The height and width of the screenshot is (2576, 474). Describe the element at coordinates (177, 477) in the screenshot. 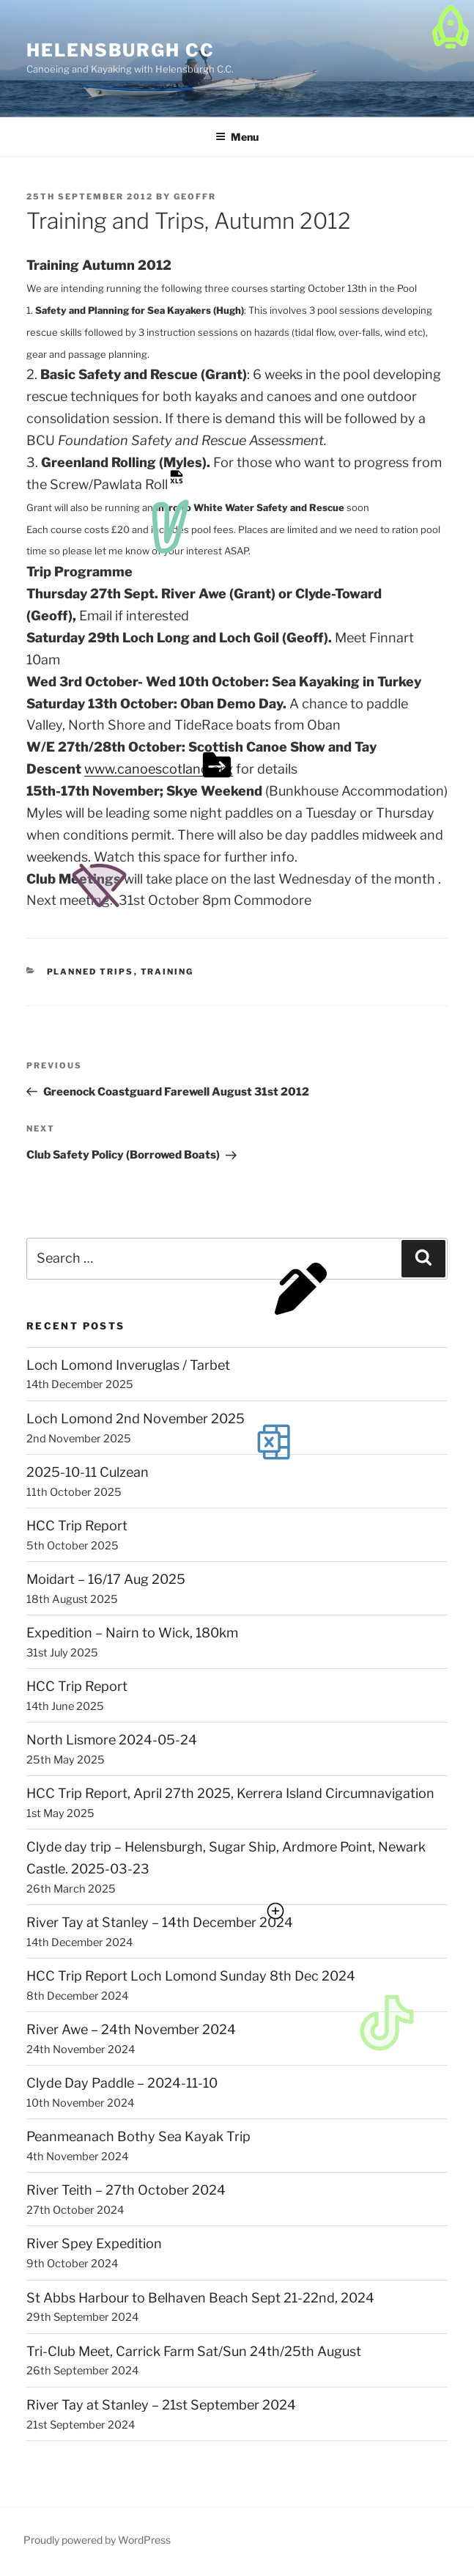

I see `open an Excel spreadsheet file` at that location.